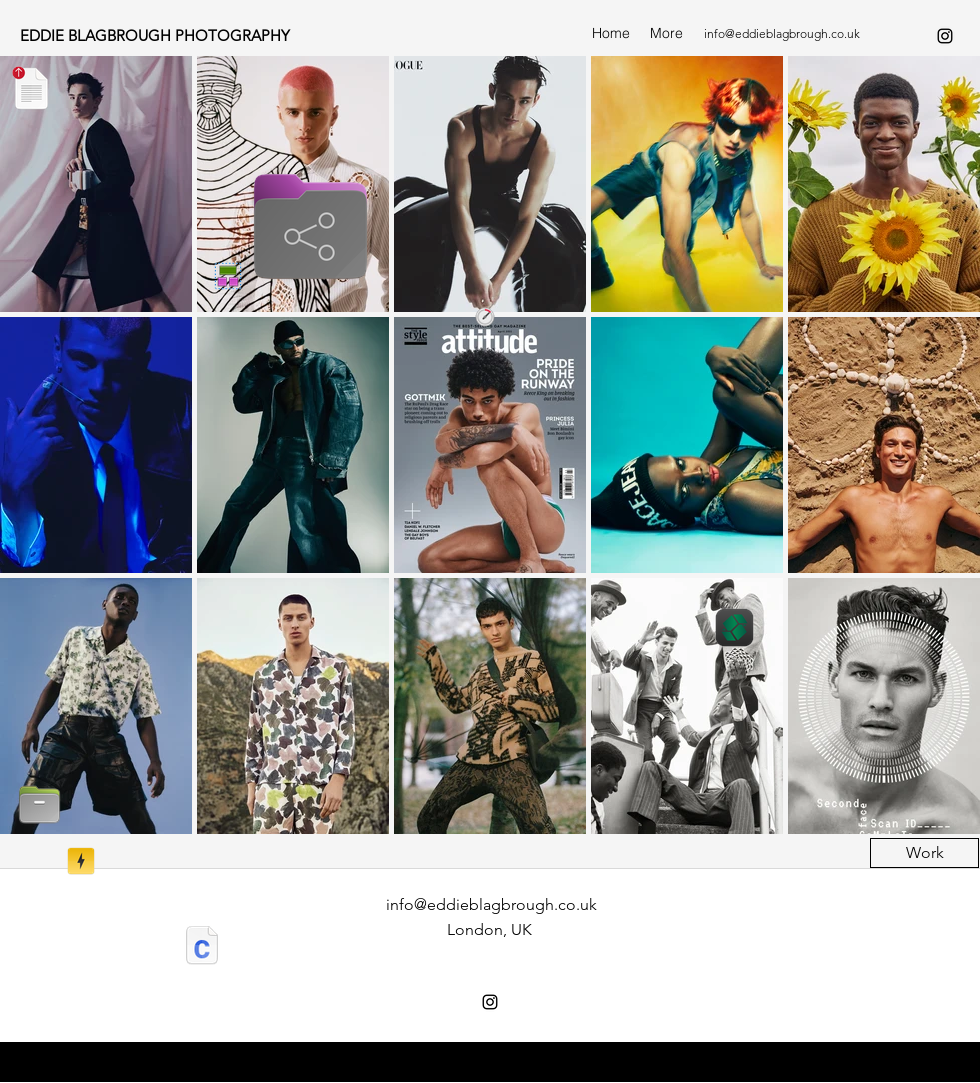 This screenshot has height=1083, width=980. What do you see at coordinates (734, 627) in the screenshot?
I see `open cachyos pi application` at bounding box center [734, 627].